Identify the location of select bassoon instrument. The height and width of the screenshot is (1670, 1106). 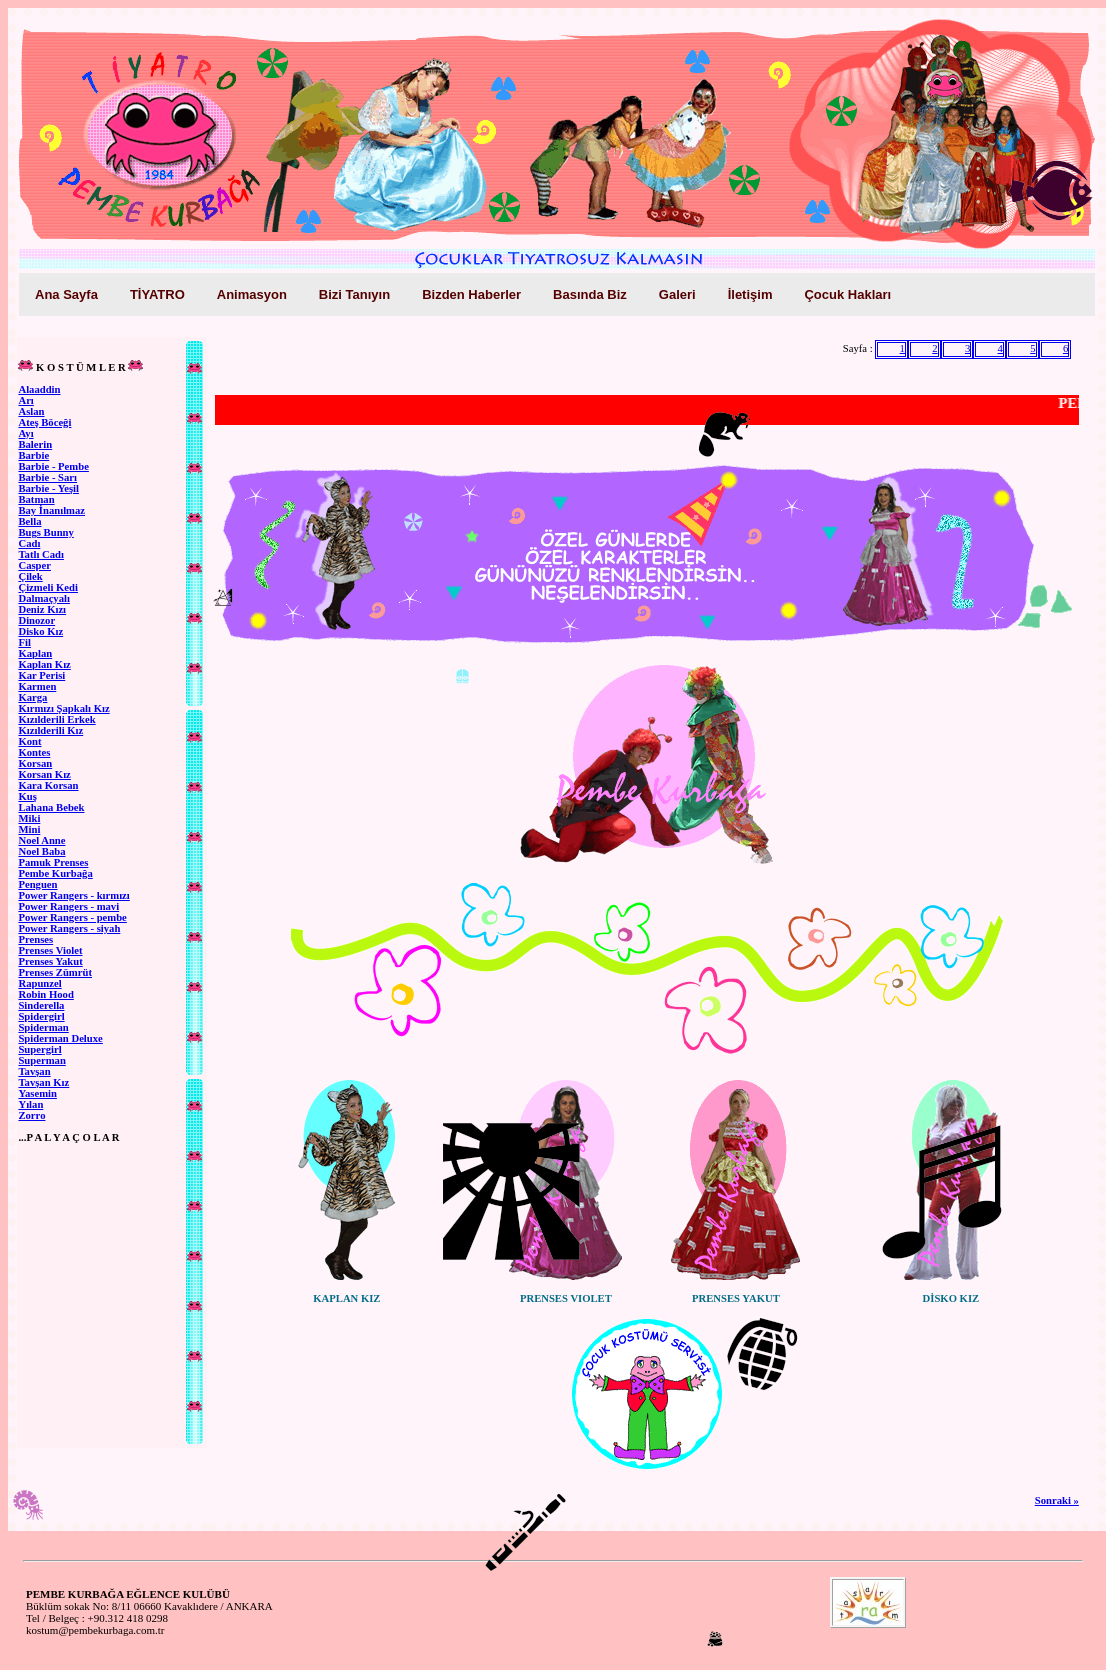
(525, 1532).